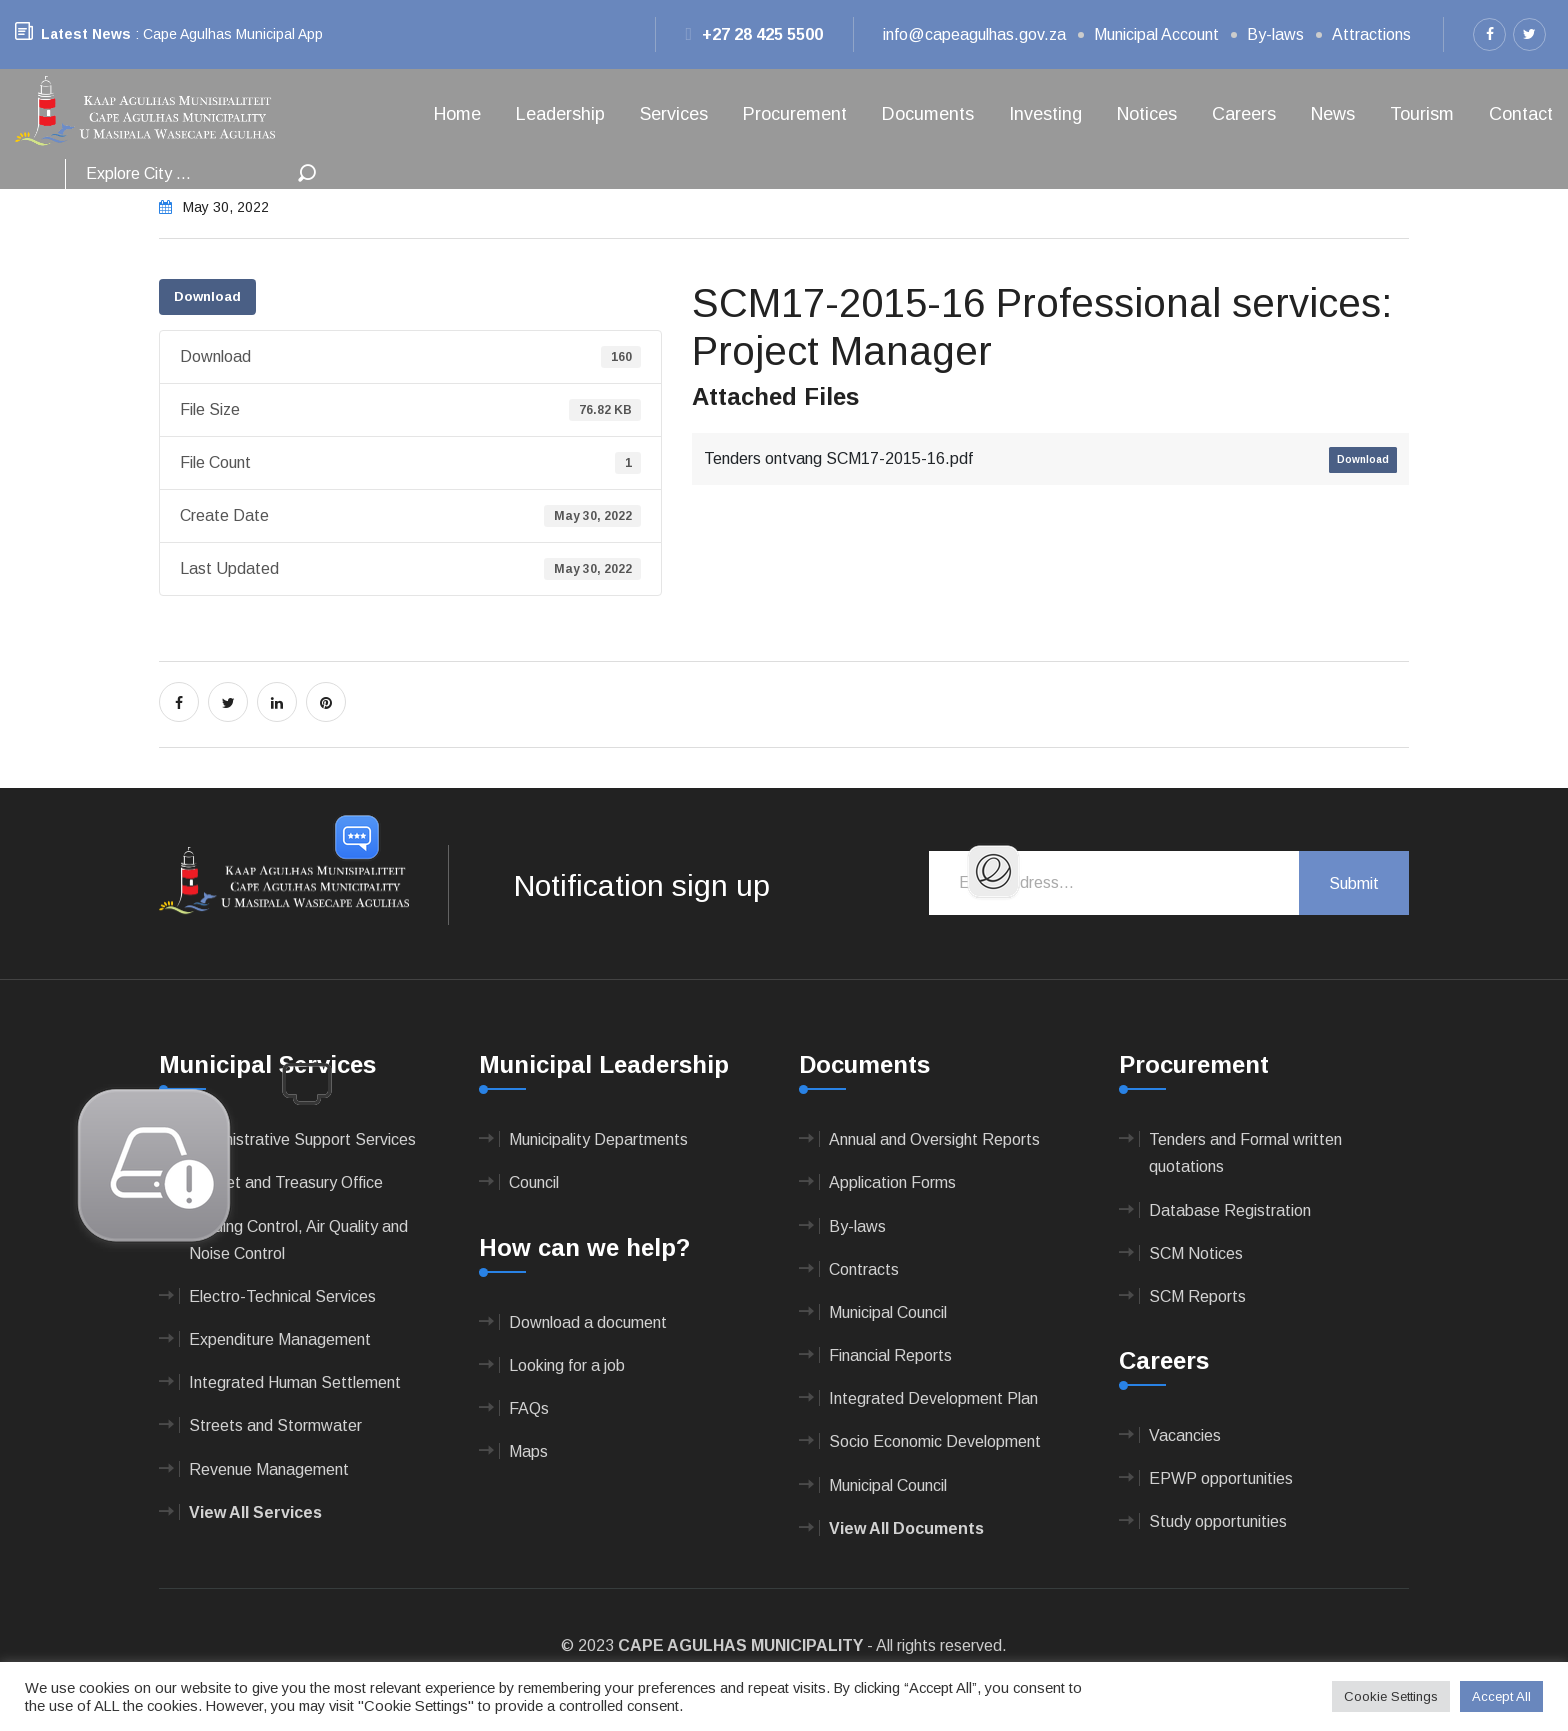 The image size is (1568, 1731). What do you see at coordinates (357, 838) in the screenshot?
I see `submit feedback or ratings` at bounding box center [357, 838].